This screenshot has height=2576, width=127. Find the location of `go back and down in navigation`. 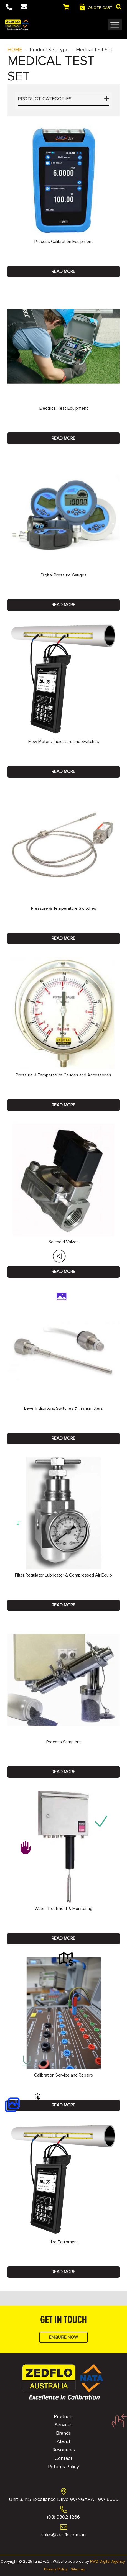

go back and down in navigation is located at coordinates (19, 1523).